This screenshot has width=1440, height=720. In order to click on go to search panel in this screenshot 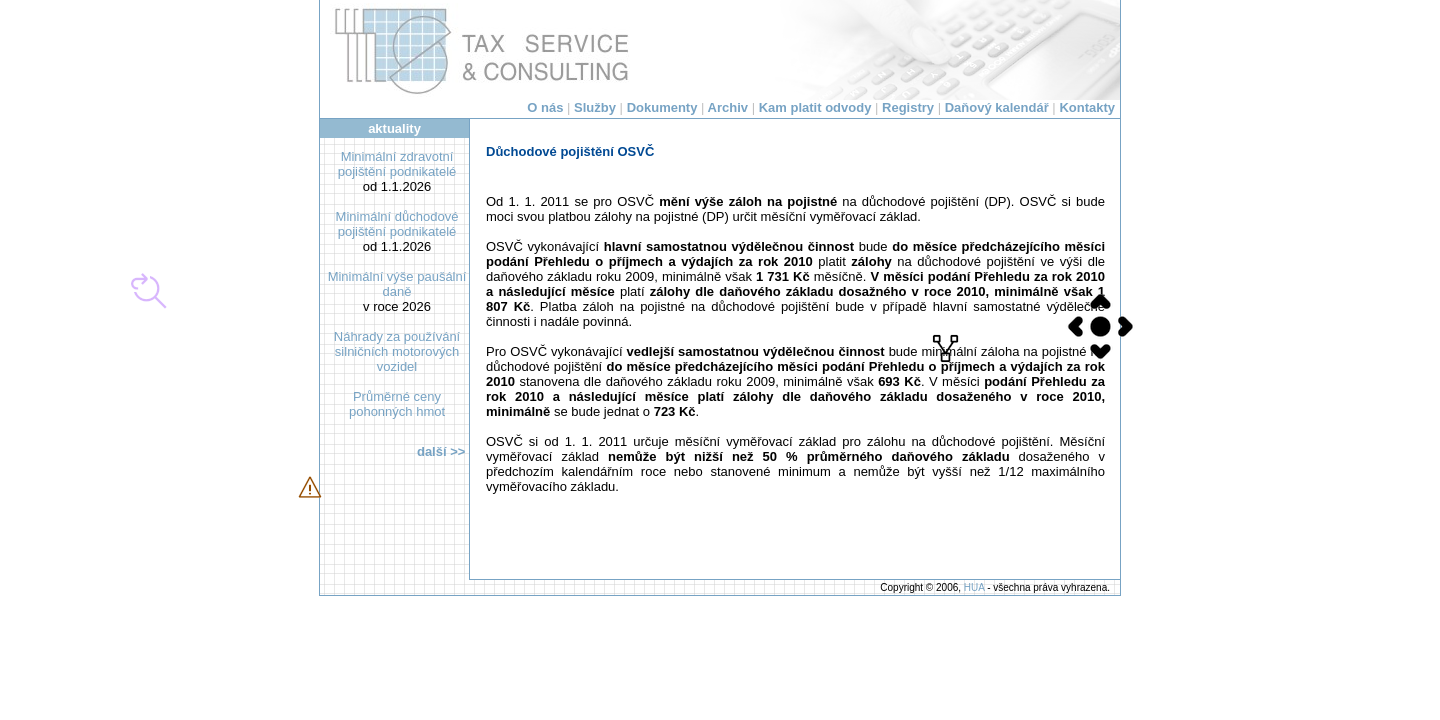, I will do `click(150, 292)`.